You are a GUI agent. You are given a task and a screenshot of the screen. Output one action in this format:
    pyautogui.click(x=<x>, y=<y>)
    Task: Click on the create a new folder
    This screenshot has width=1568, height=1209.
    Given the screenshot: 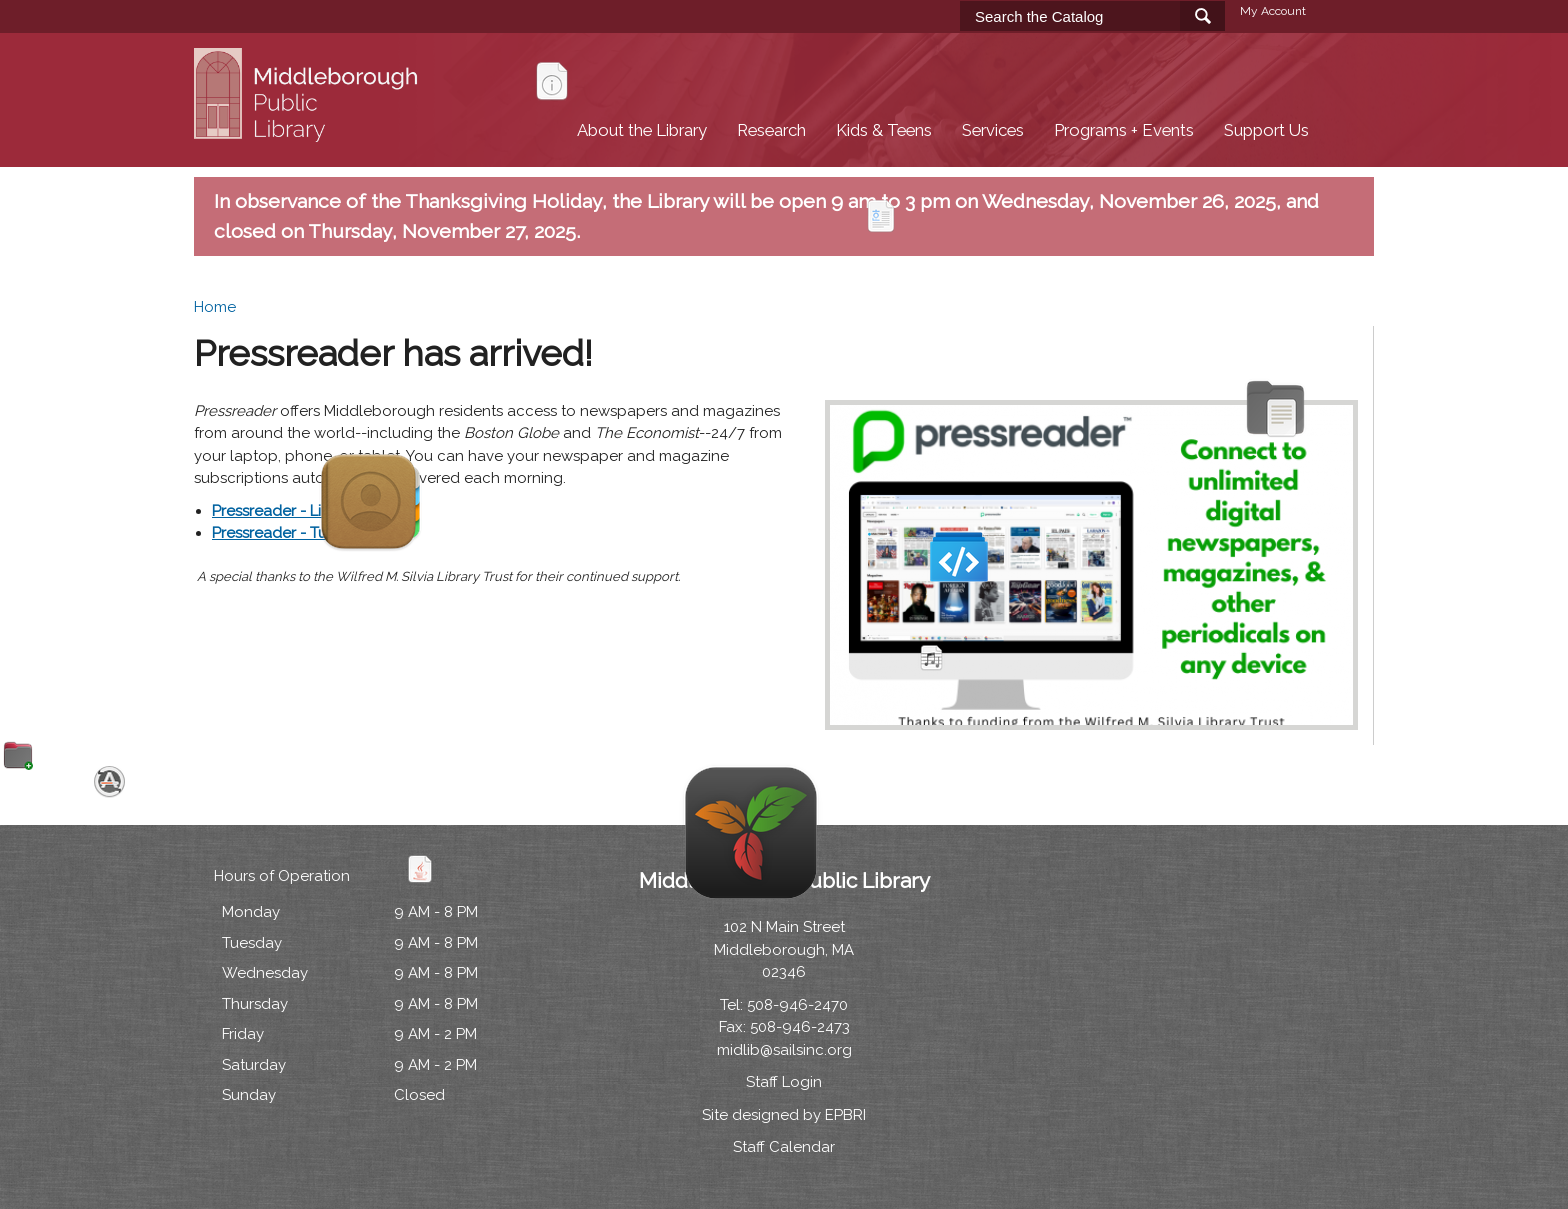 What is the action you would take?
    pyautogui.click(x=18, y=755)
    